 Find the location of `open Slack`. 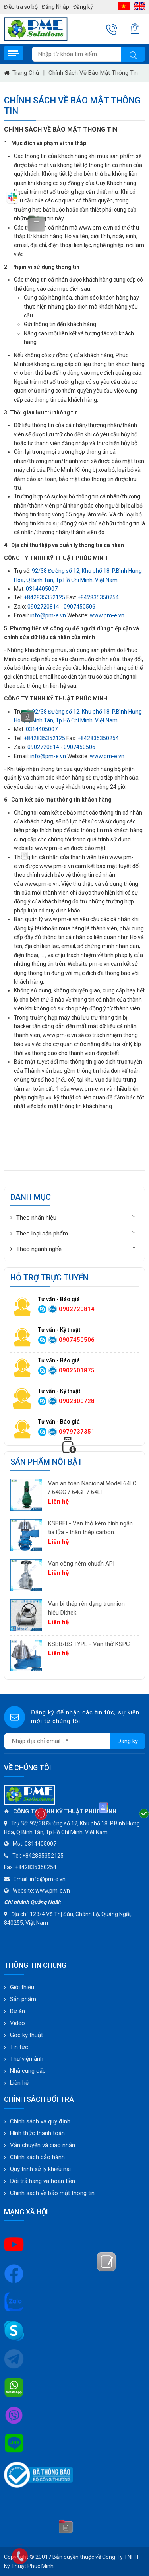

open Slack is located at coordinates (13, 197).